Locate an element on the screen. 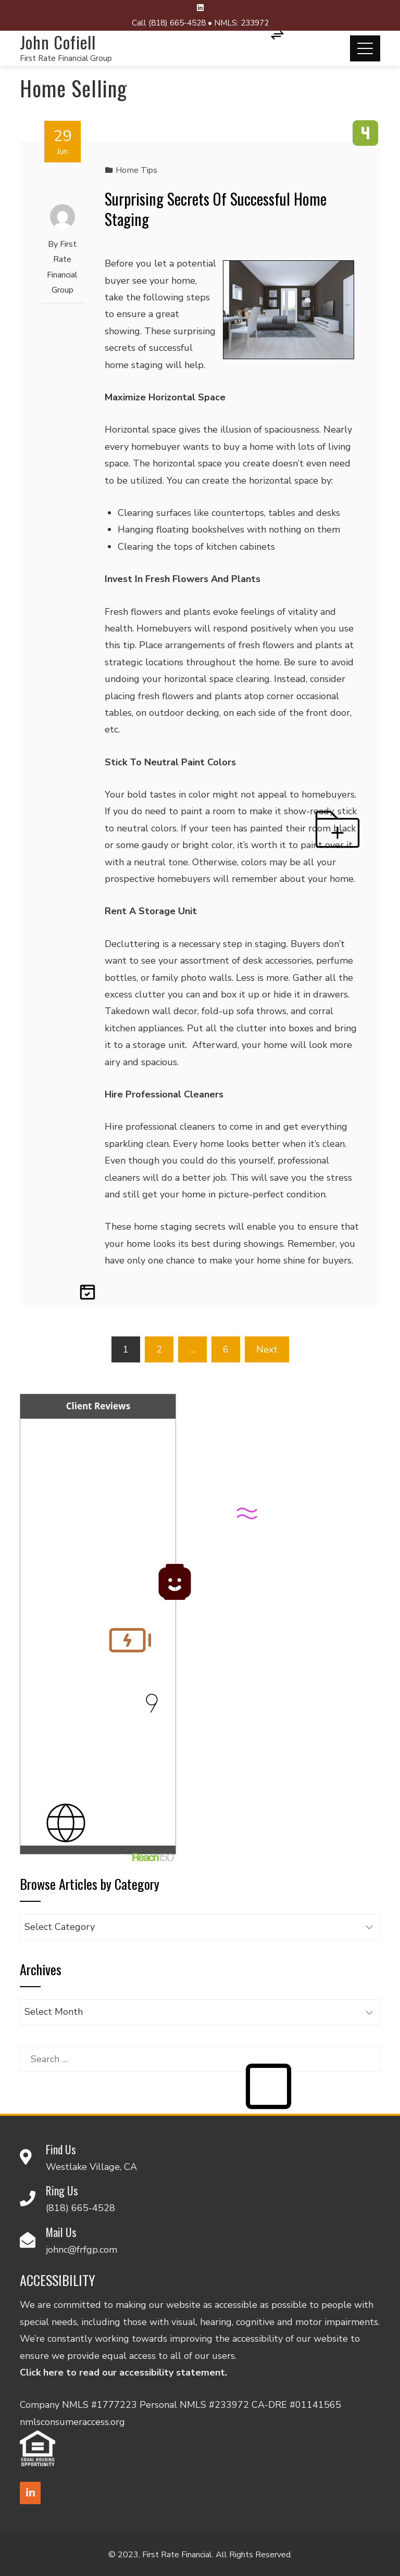 This screenshot has width=400, height=2576. switch or swap between two items is located at coordinates (277, 35).